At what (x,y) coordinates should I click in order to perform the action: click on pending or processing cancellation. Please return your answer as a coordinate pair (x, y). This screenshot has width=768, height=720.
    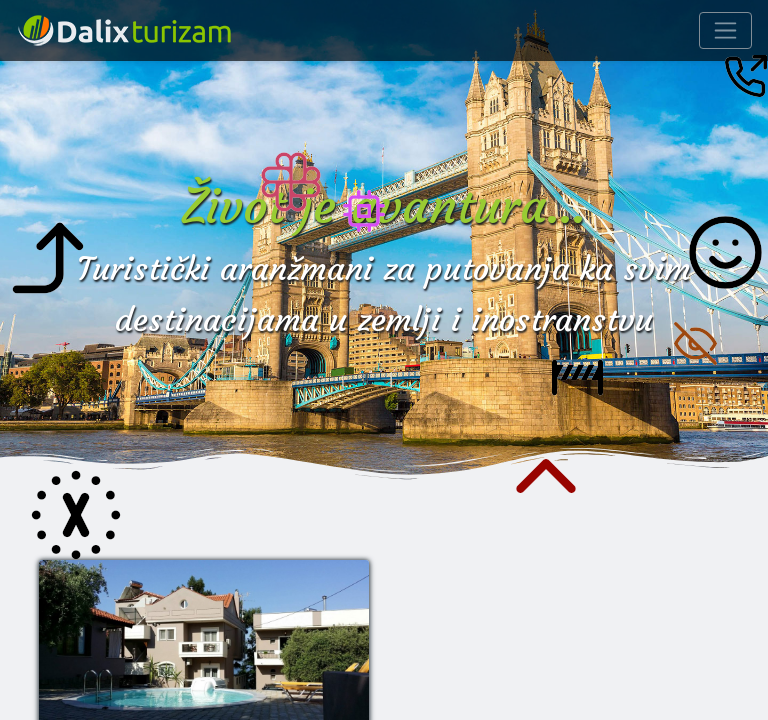
    Looking at the image, I should click on (76, 515).